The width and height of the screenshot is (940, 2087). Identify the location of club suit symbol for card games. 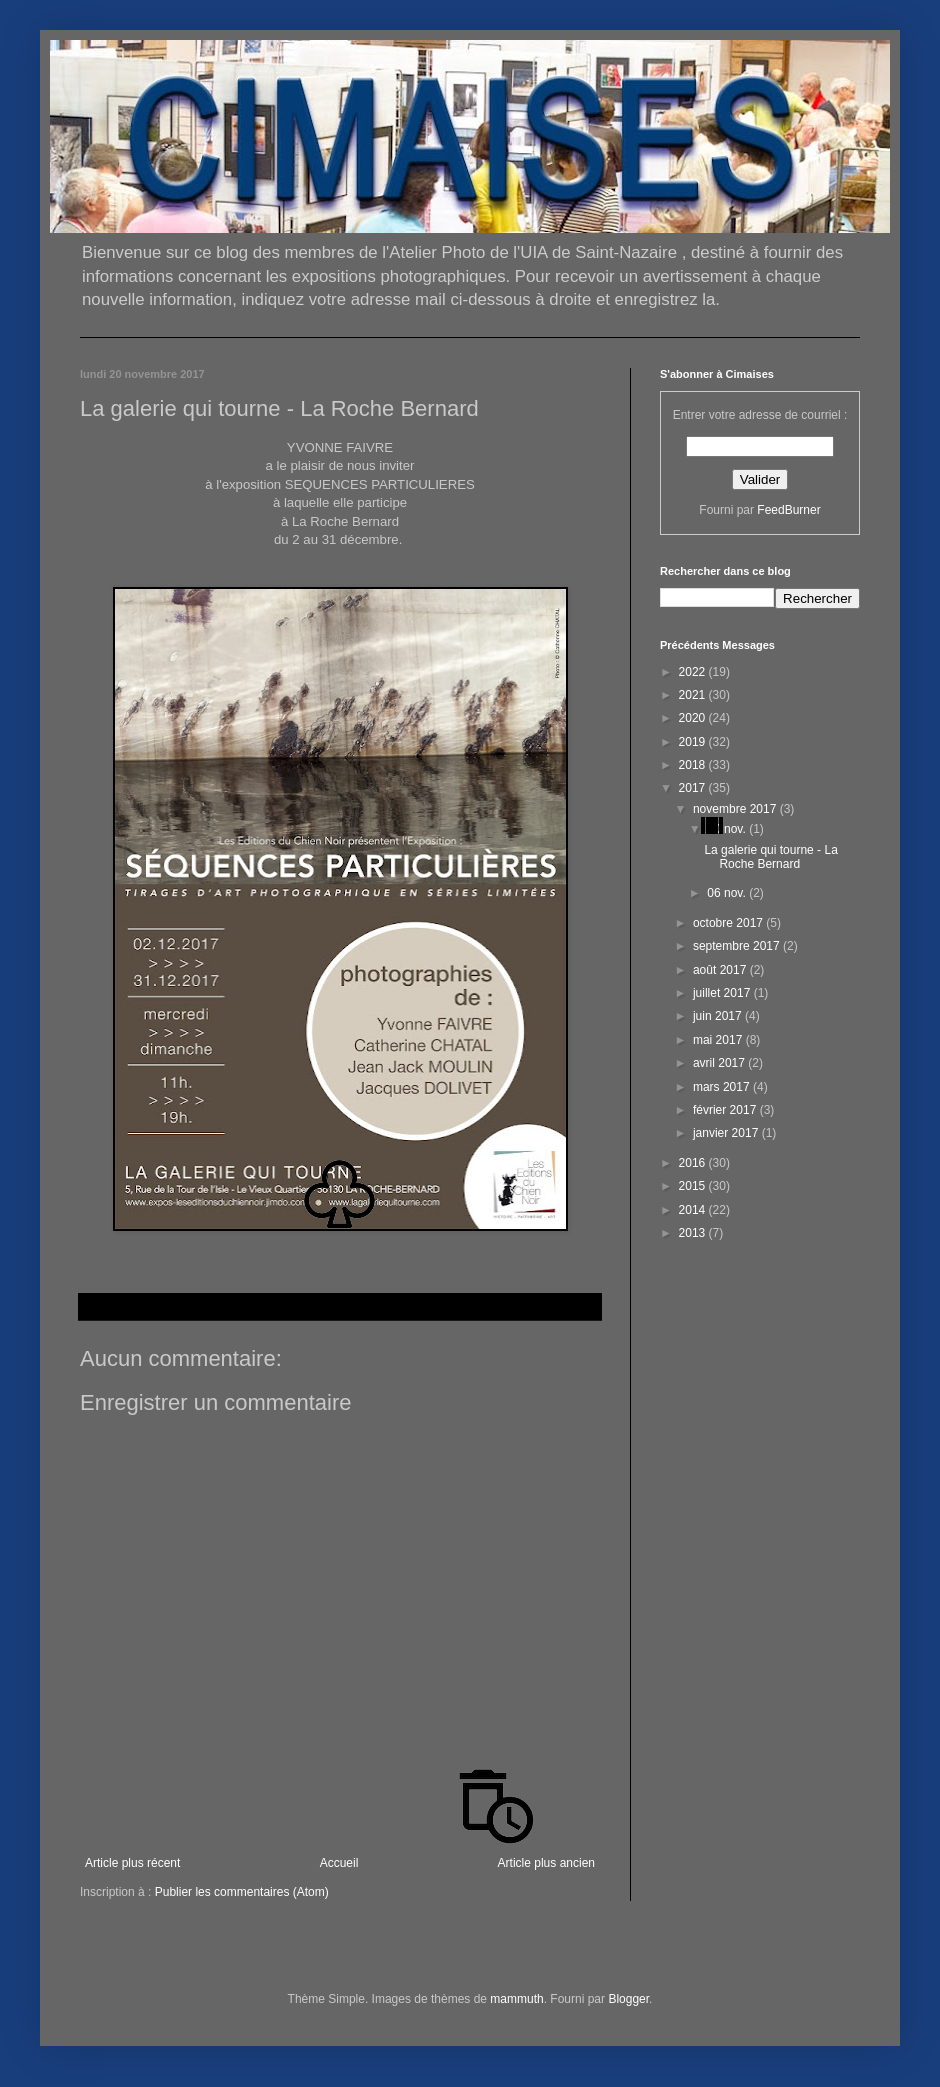
(339, 1195).